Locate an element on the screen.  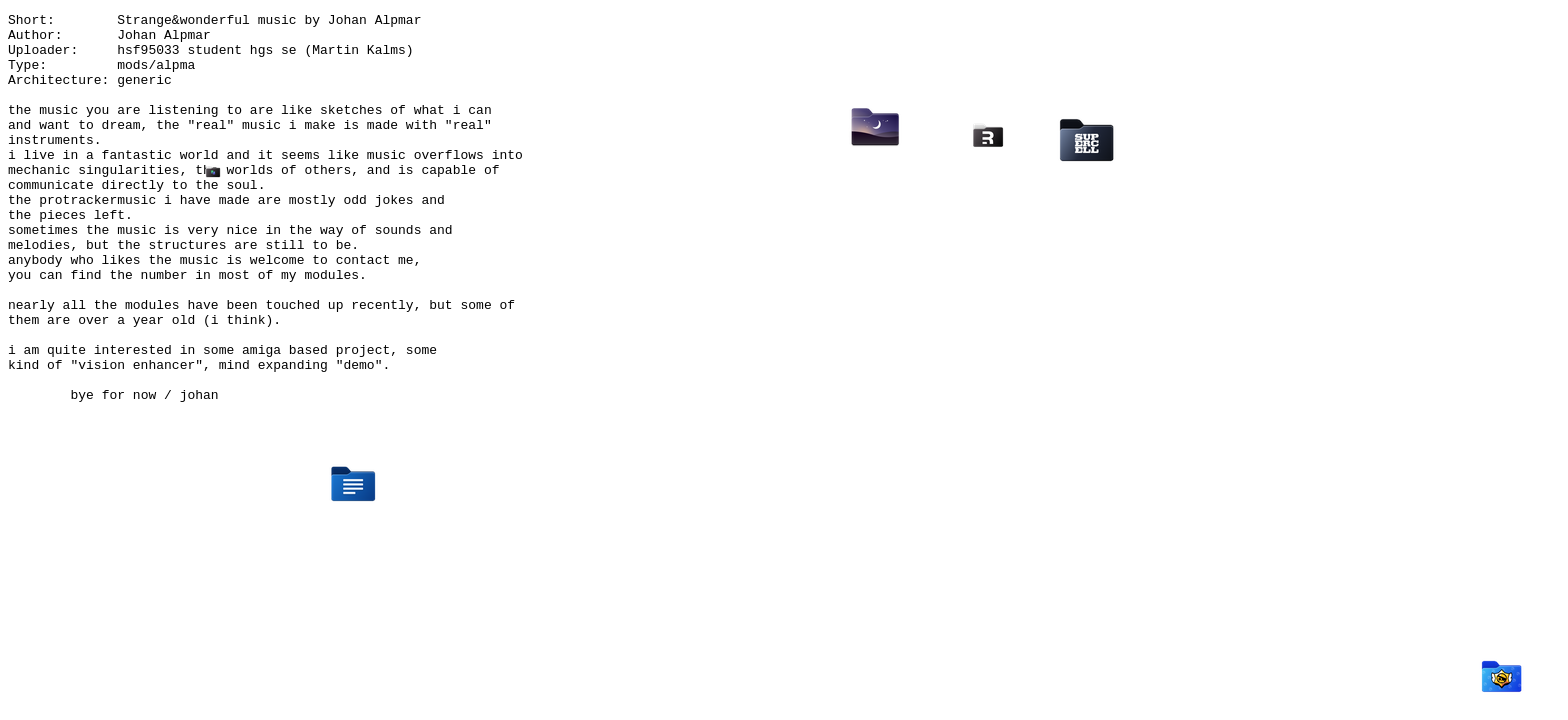
open pictures folder is located at coordinates (875, 128).